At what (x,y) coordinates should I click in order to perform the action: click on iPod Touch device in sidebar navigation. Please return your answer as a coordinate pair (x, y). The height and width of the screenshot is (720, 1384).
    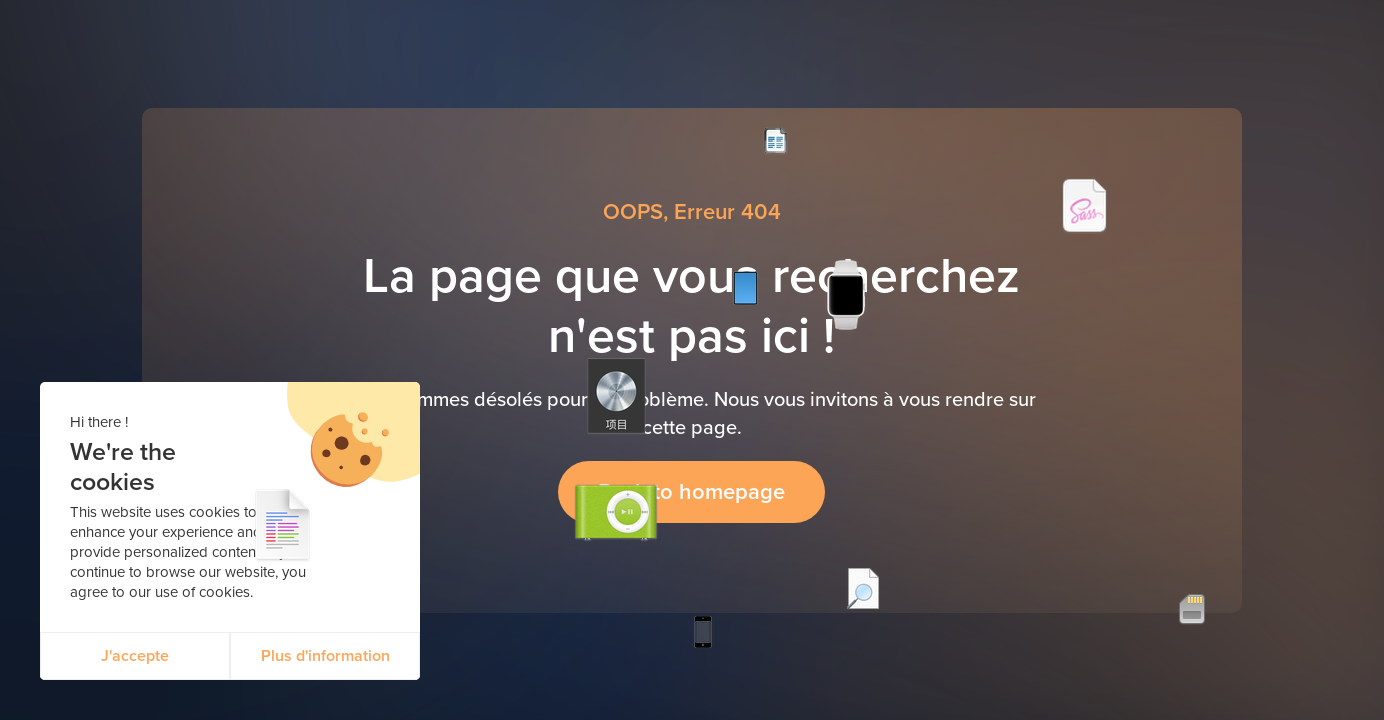
    Looking at the image, I should click on (703, 632).